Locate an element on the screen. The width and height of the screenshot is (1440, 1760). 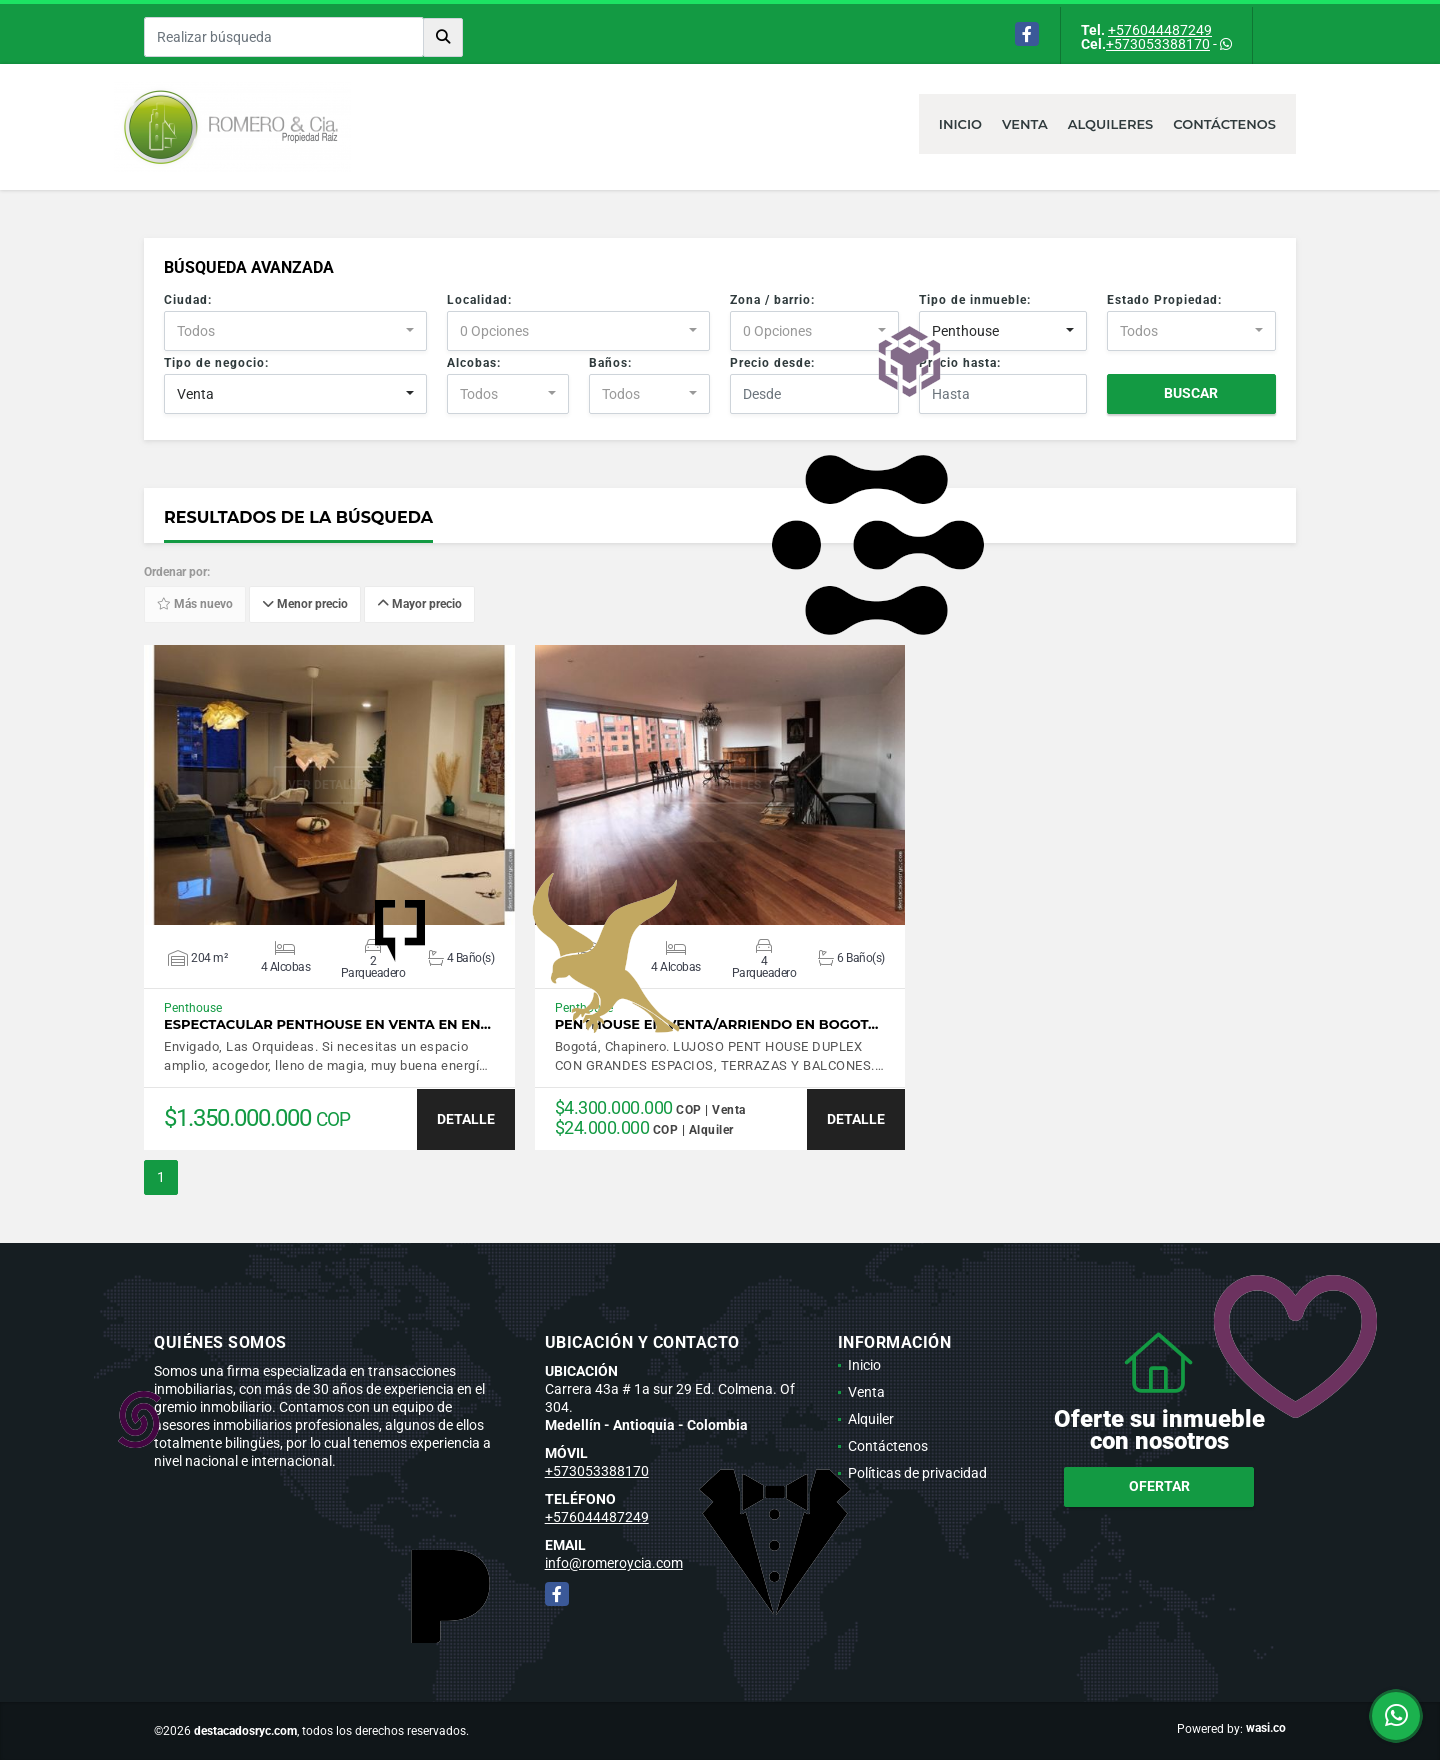
open the Pandora music streaming app is located at coordinates (450, 1596).